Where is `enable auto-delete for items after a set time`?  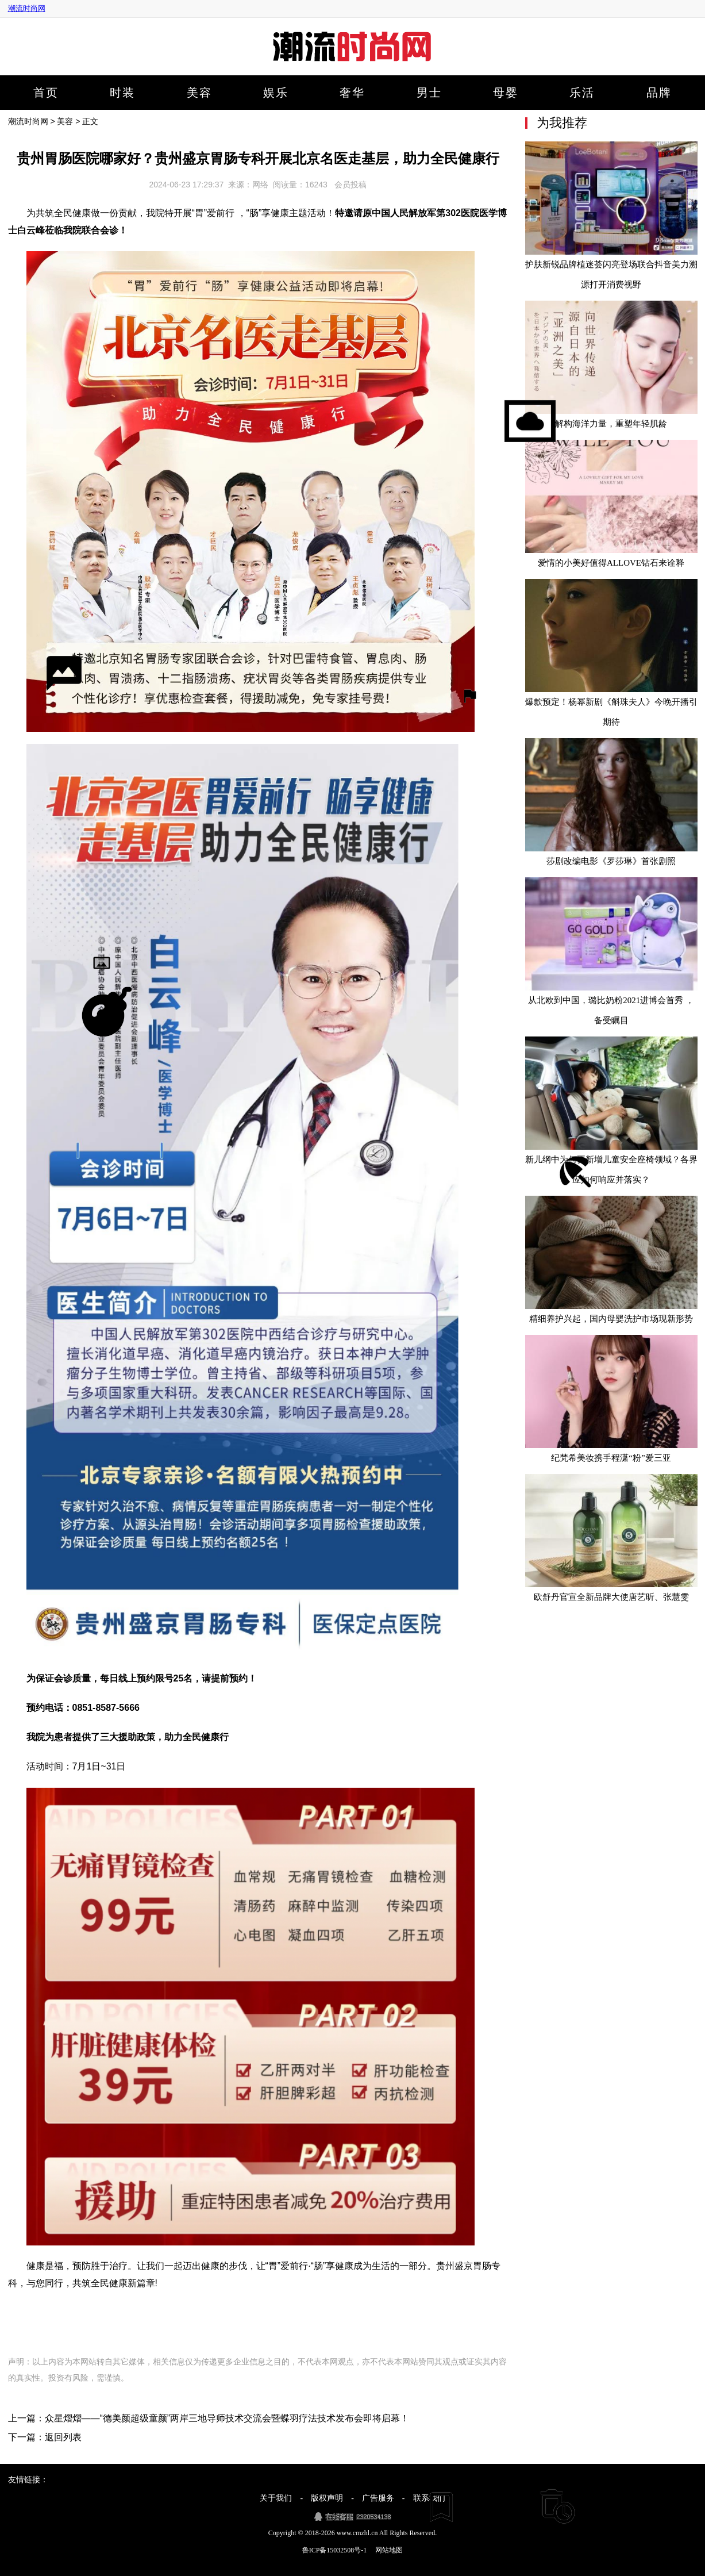 enable auto-delete for items after a set time is located at coordinates (558, 2506).